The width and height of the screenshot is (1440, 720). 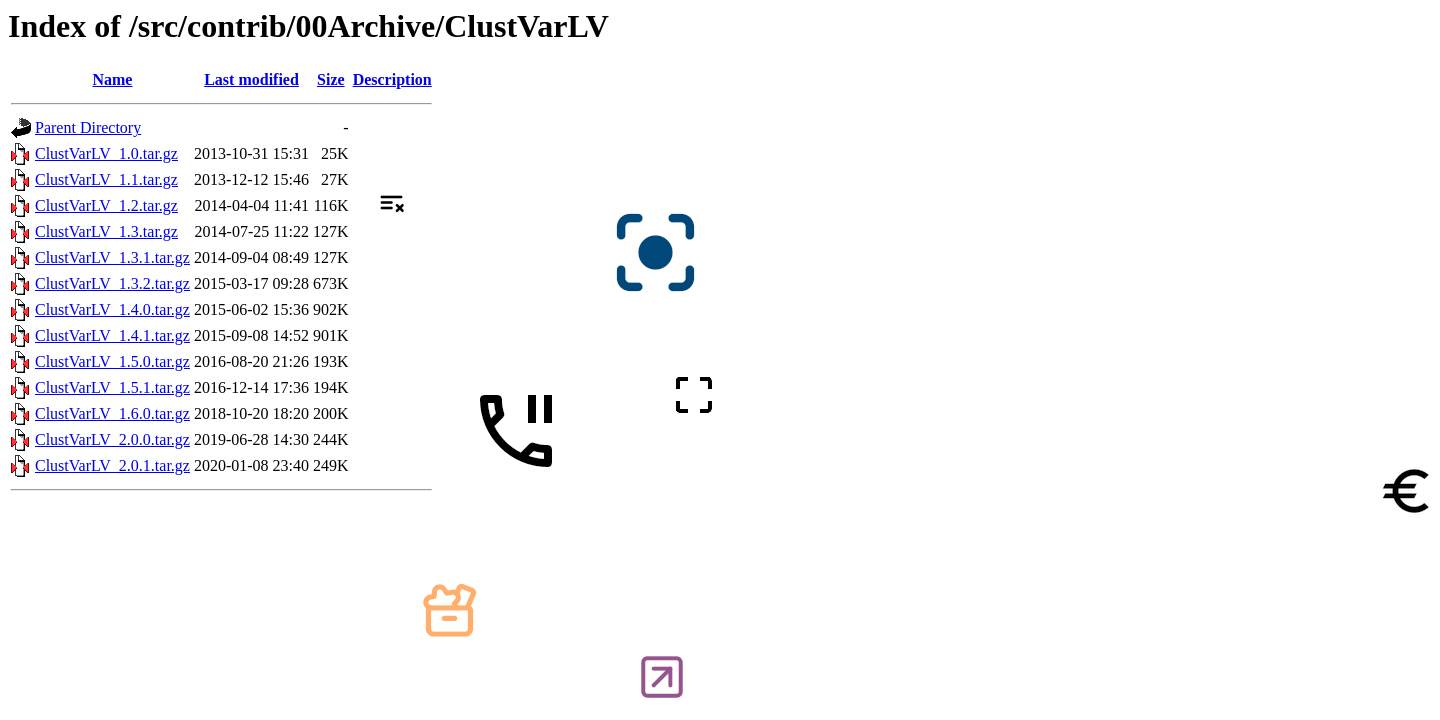 What do you see at coordinates (662, 677) in the screenshot?
I see `open link in a new window or tab` at bounding box center [662, 677].